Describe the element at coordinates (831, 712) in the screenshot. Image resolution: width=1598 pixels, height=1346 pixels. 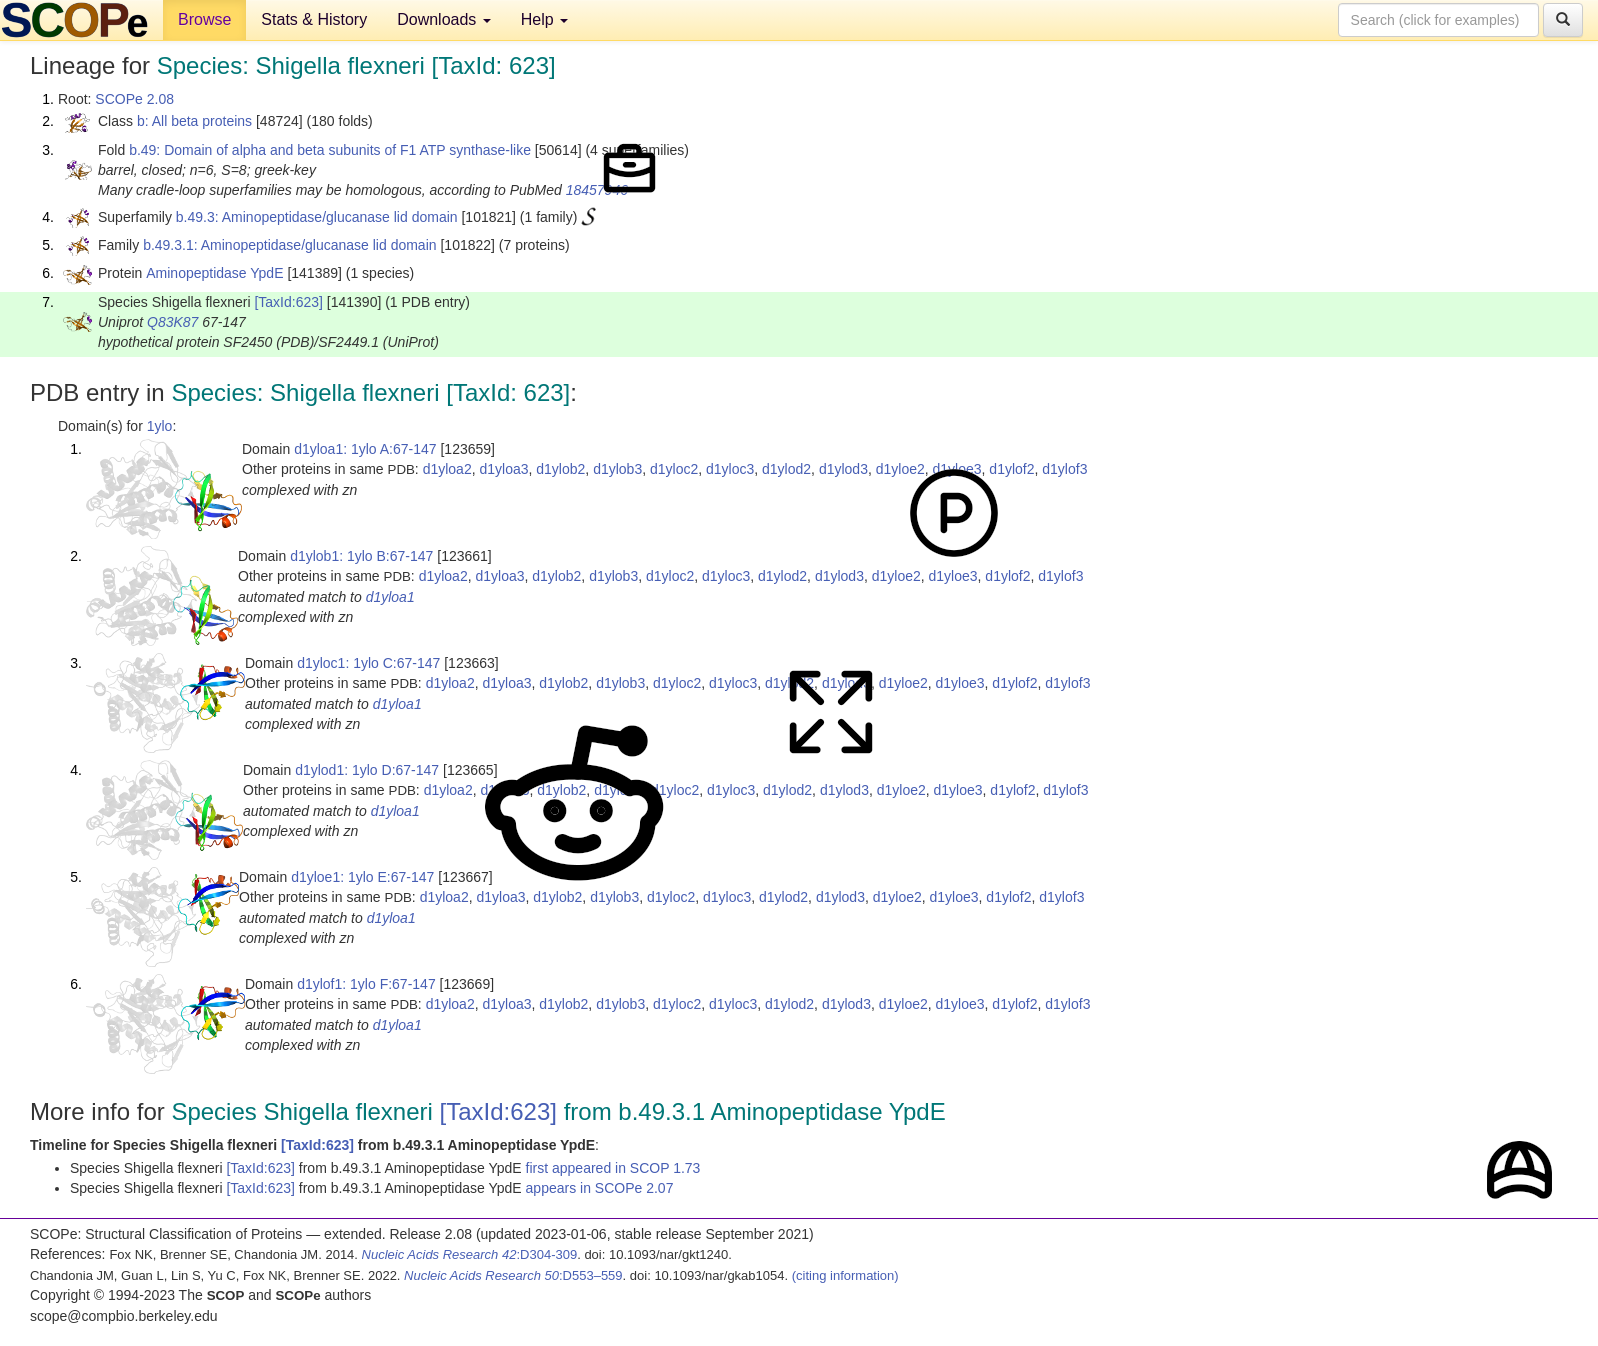
I see `expand to fullscreen mode` at that location.